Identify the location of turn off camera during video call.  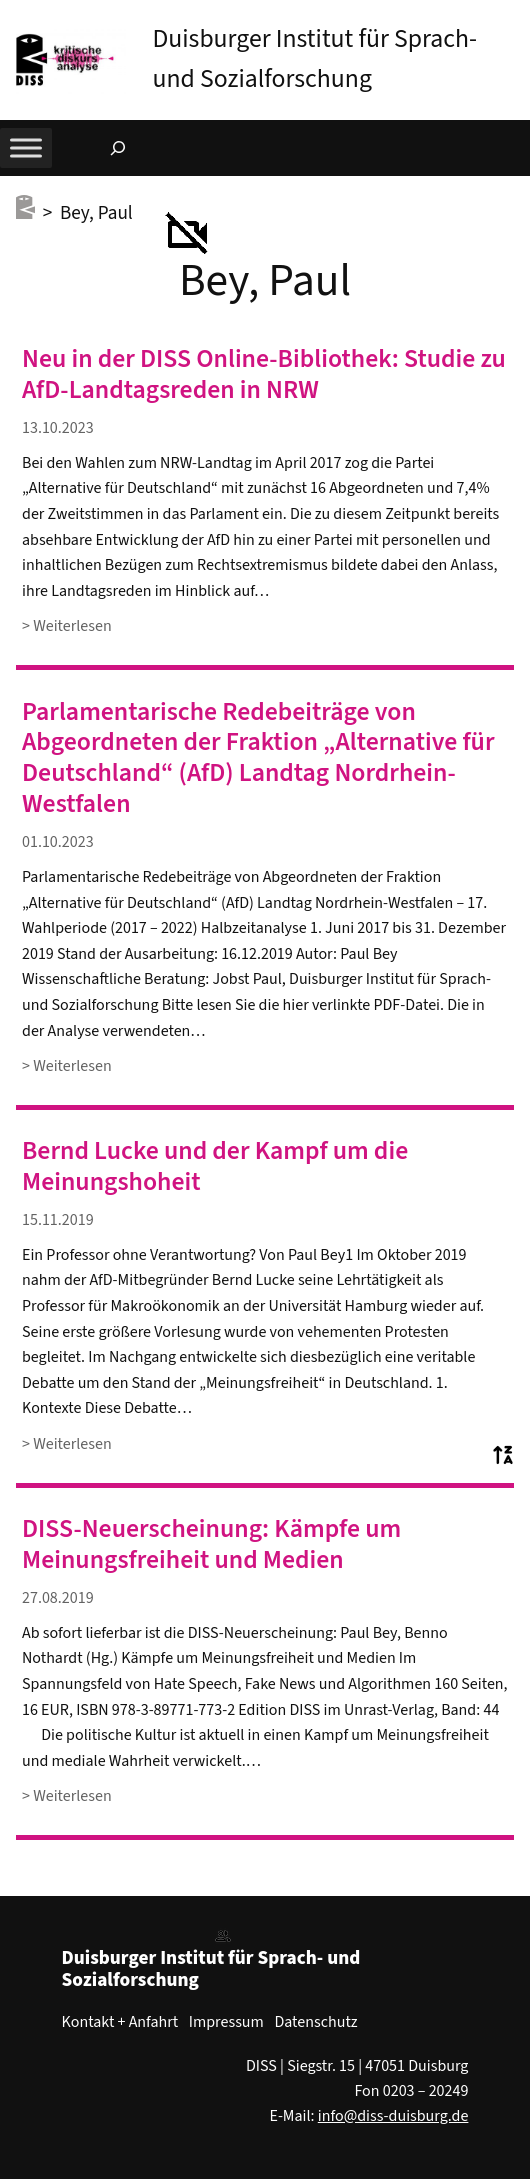
(187, 234).